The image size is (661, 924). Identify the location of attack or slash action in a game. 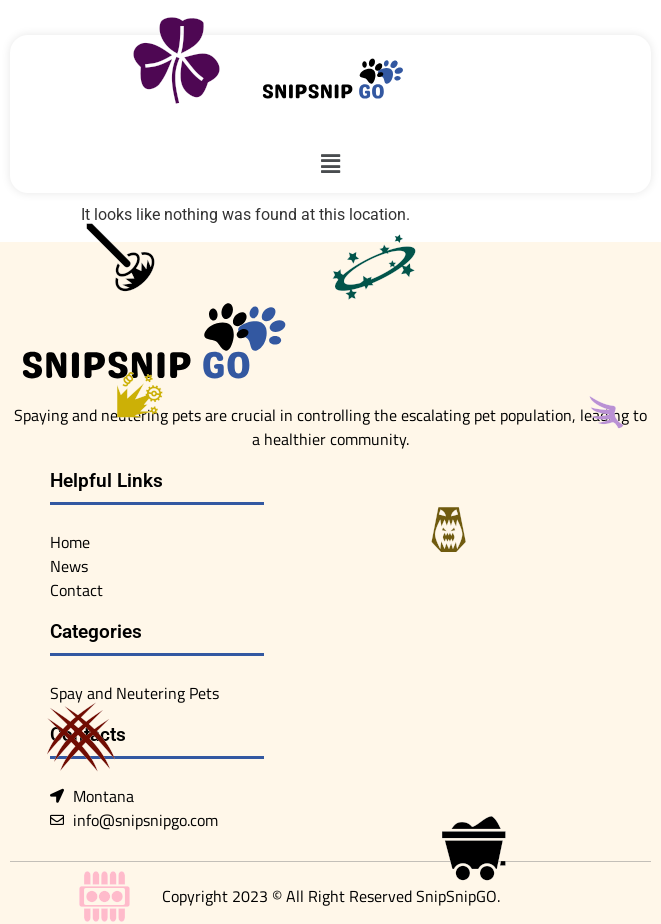
(81, 737).